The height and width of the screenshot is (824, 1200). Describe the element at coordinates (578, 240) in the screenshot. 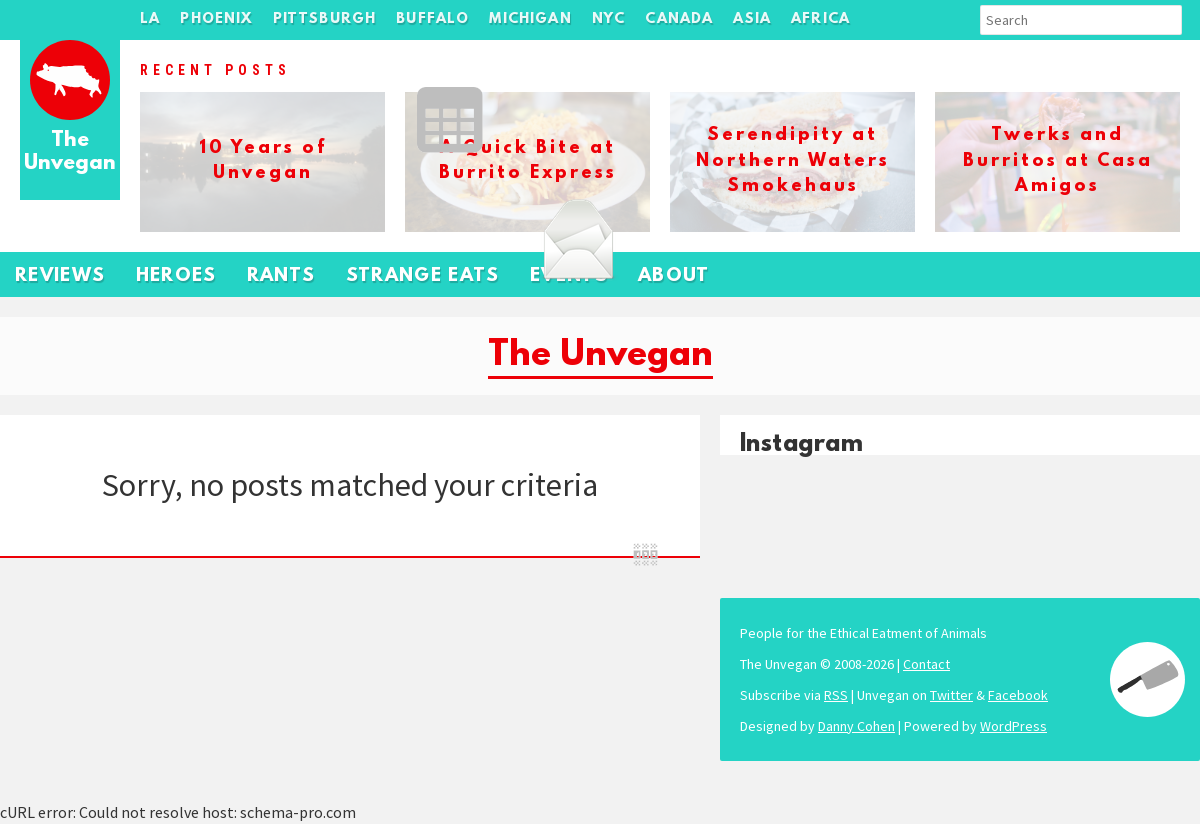

I see `indicates an item has associated email or message` at that location.